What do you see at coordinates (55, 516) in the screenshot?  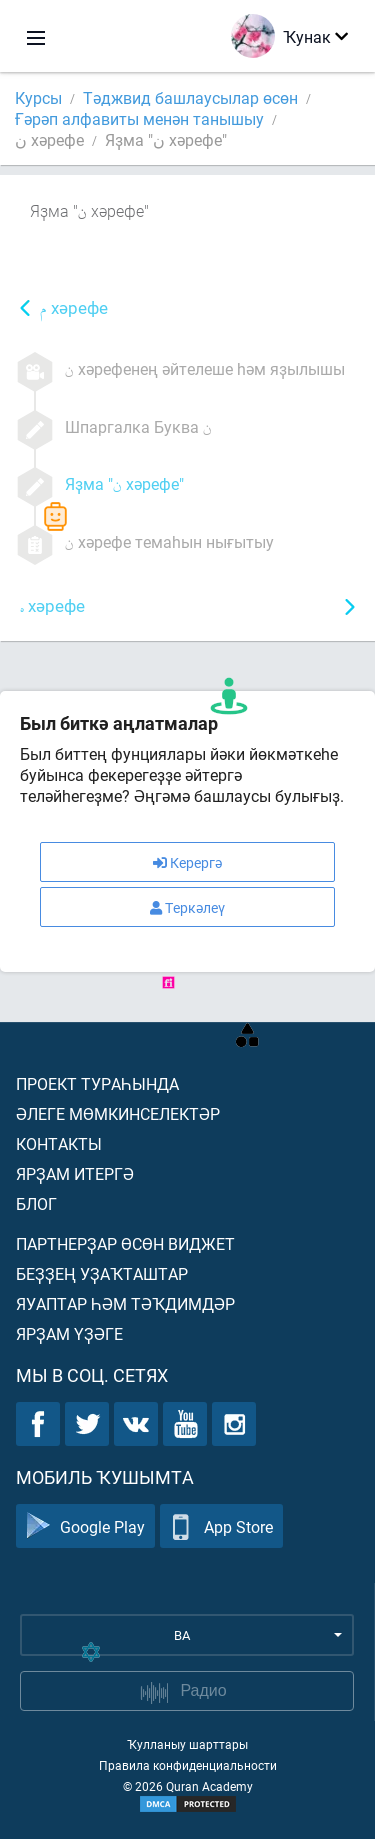 I see `access building block or construction features` at bounding box center [55, 516].